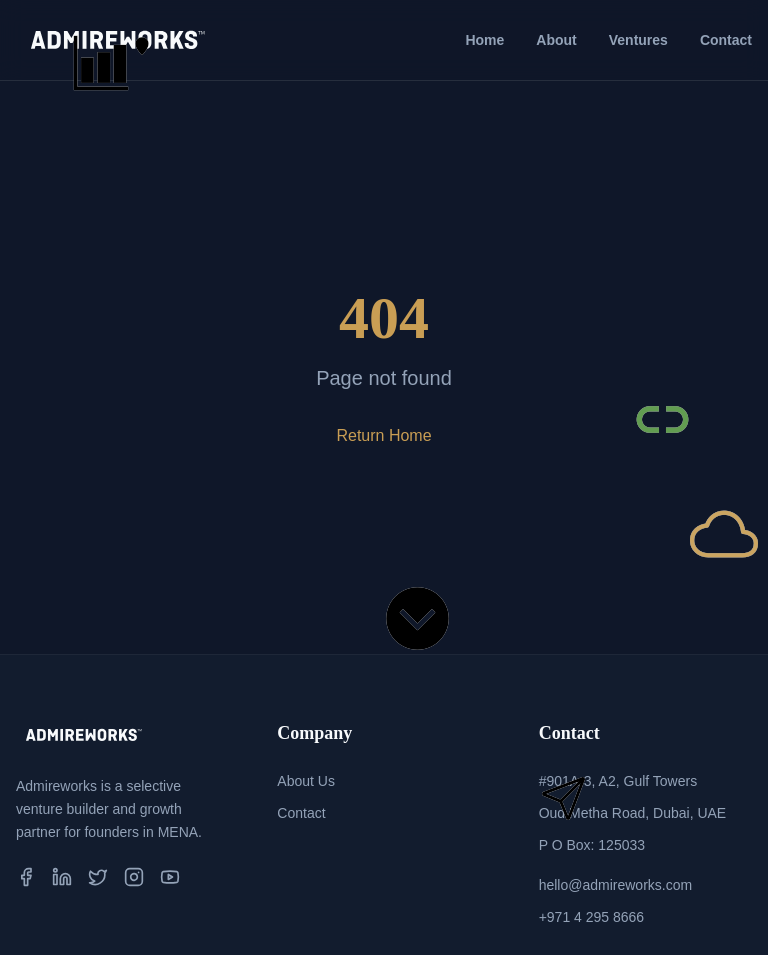 The width and height of the screenshot is (768, 955). Describe the element at coordinates (563, 798) in the screenshot. I see `send a message` at that location.